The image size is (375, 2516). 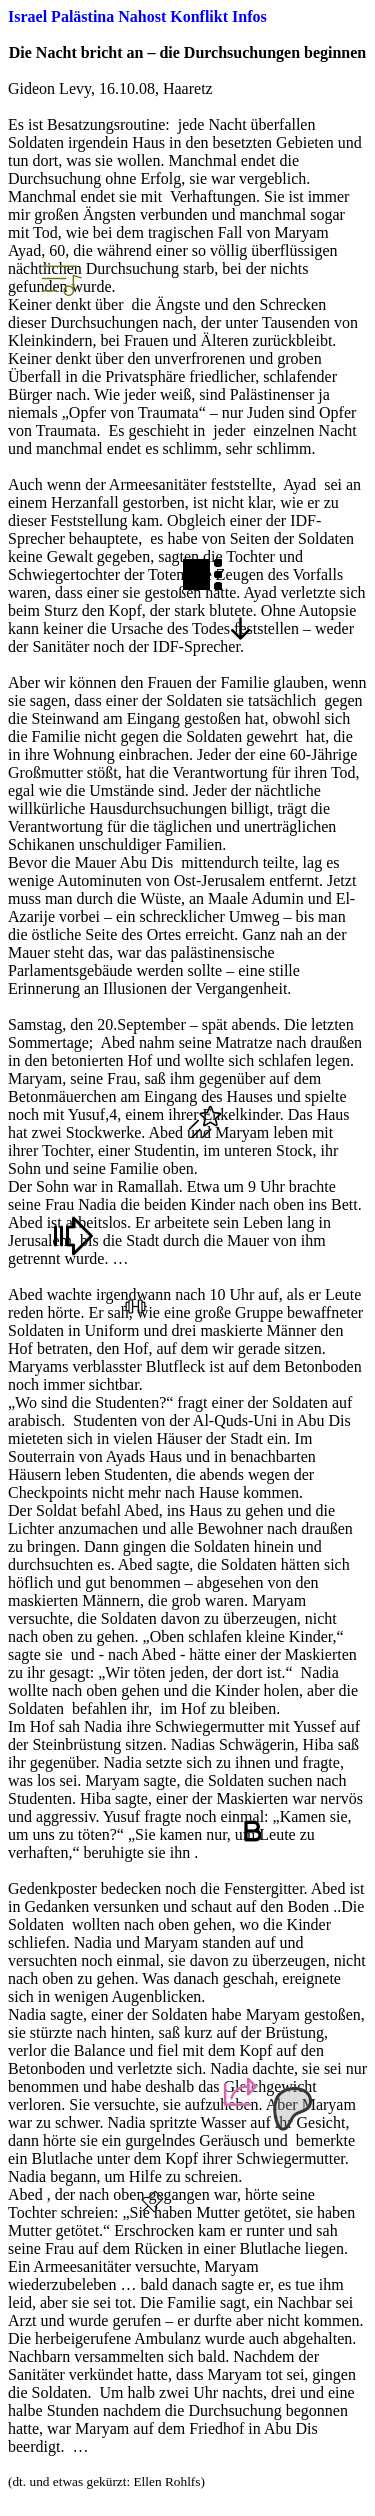 What do you see at coordinates (240, 628) in the screenshot?
I see `scroll down or view more content` at bounding box center [240, 628].